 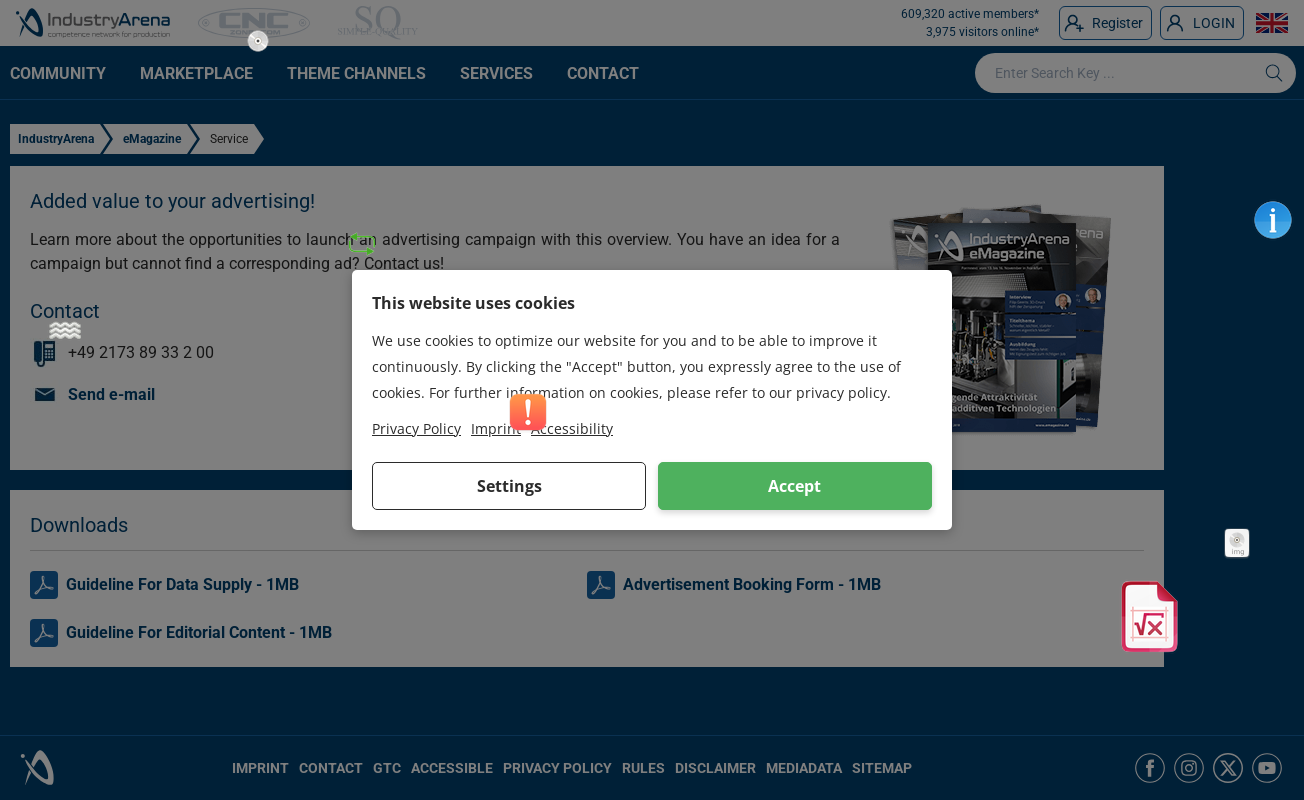 I want to click on sync or refresh email messages, so click(x=362, y=244).